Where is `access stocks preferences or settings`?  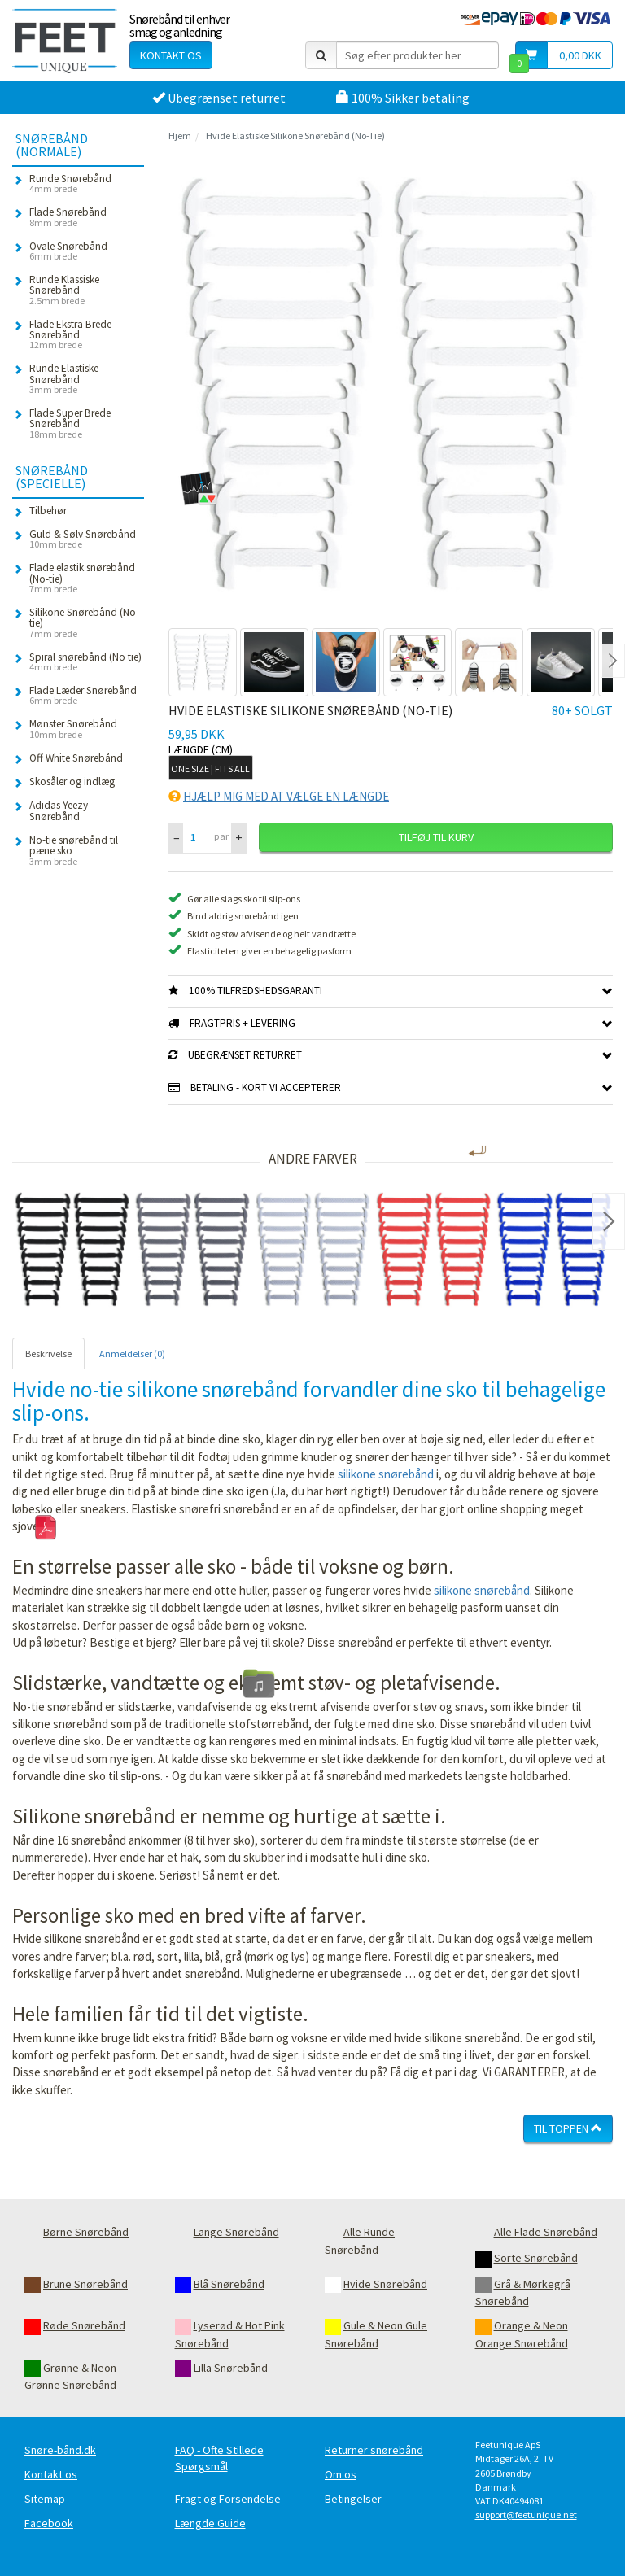
access stocks preferences or settings is located at coordinates (199, 488).